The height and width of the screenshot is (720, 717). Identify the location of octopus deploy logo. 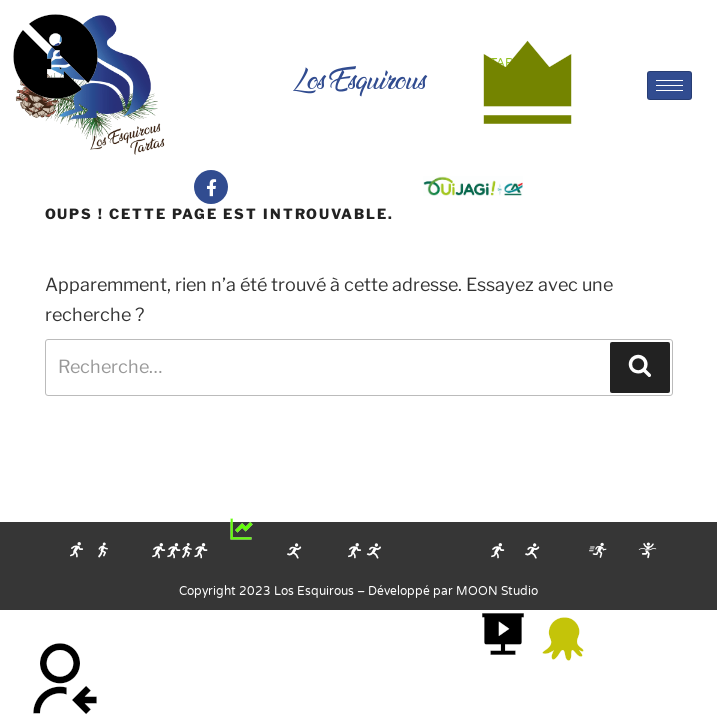
(563, 639).